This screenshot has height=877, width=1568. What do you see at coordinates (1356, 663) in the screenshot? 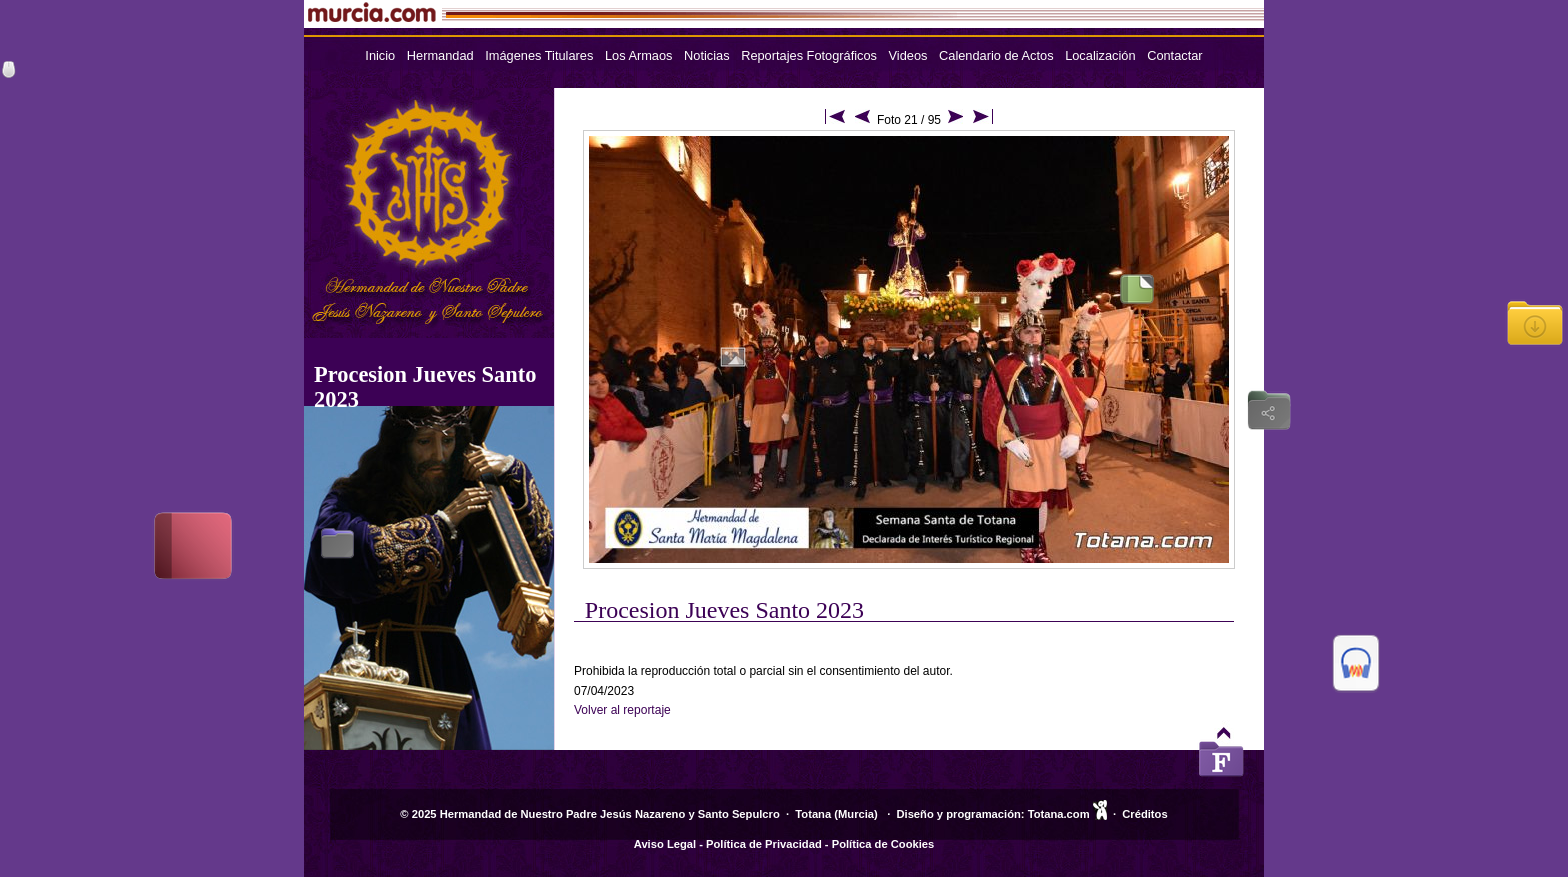
I see `an audacity audio project file` at bounding box center [1356, 663].